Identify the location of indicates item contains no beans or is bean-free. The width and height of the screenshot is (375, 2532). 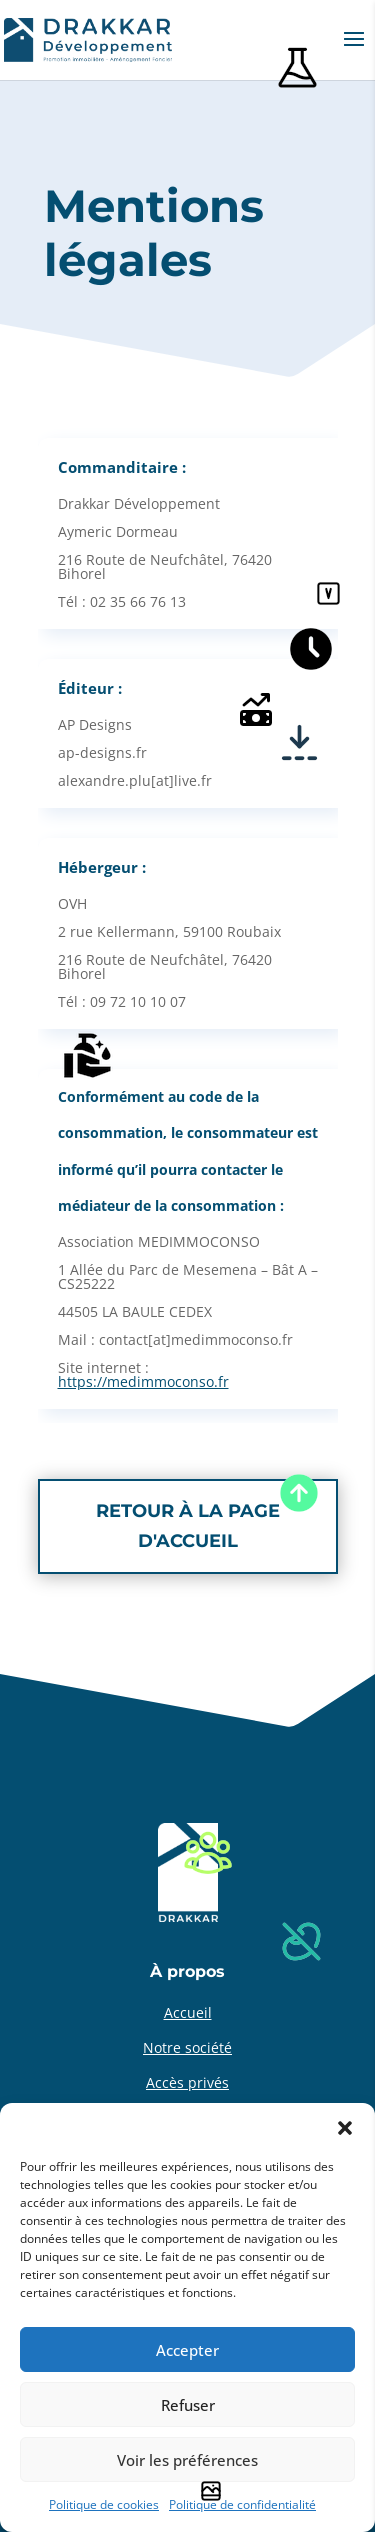
(301, 1941).